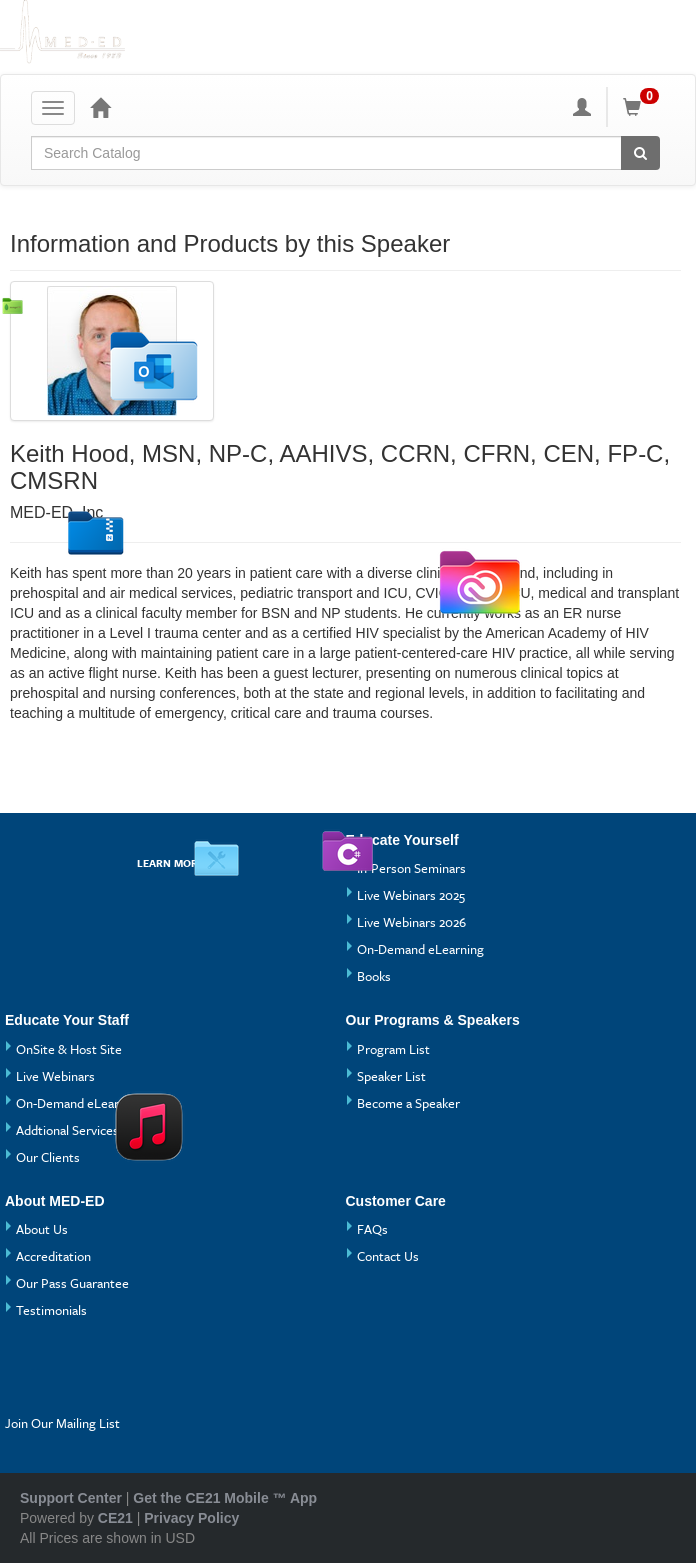 The width and height of the screenshot is (696, 1563). Describe the element at coordinates (149, 1127) in the screenshot. I see `open the Apple Music app` at that location.